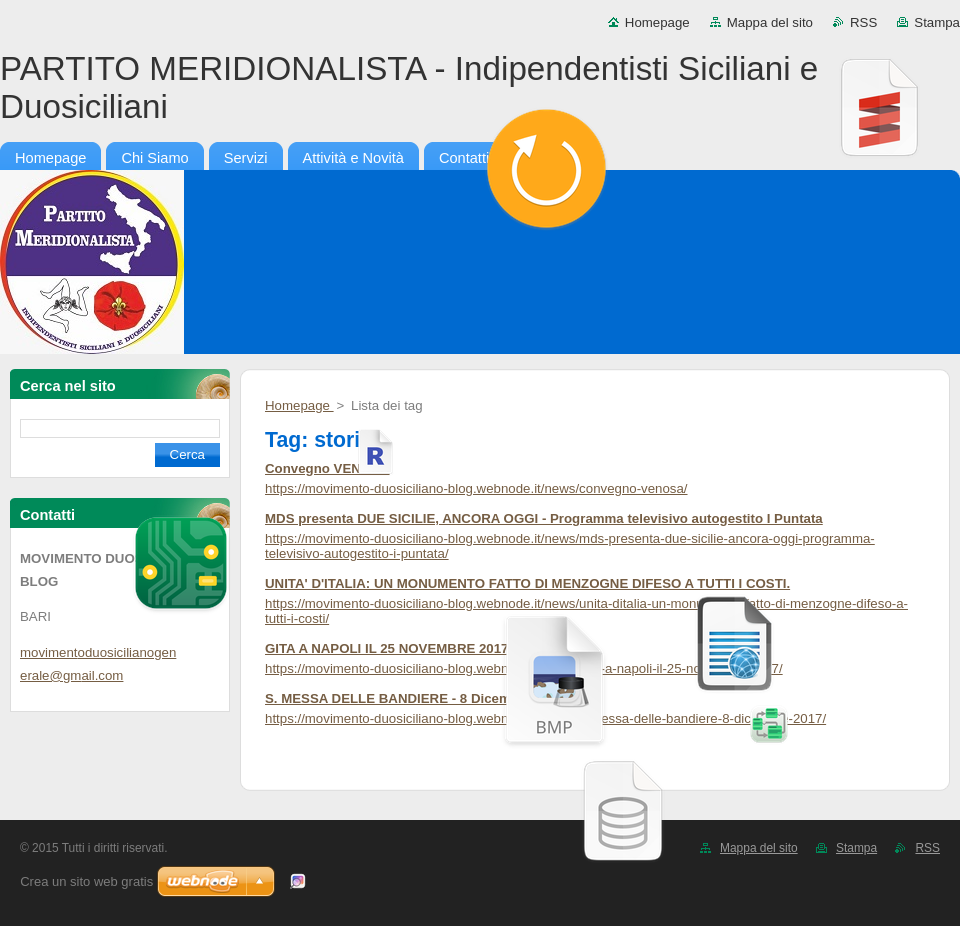  What do you see at coordinates (546, 168) in the screenshot?
I see `reboot or restart the system` at bounding box center [546, 168].